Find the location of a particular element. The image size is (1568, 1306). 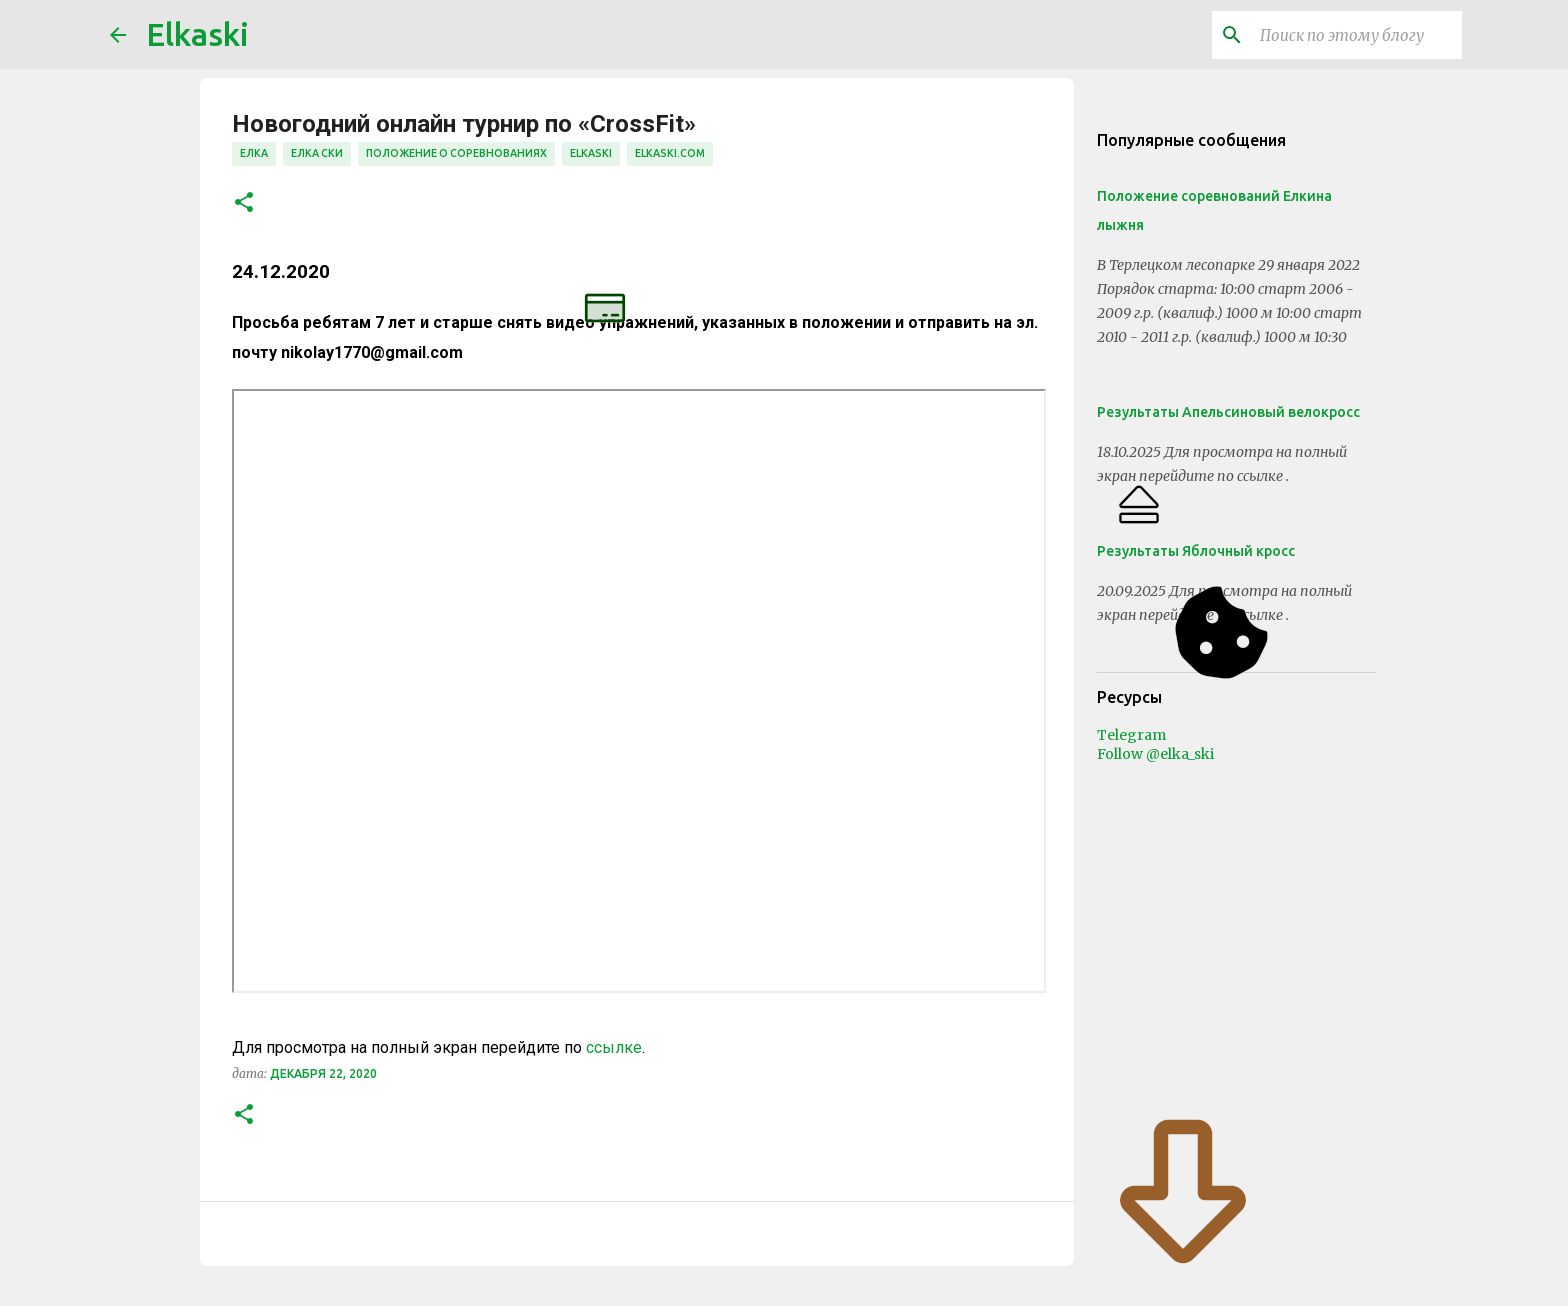

manage cookie preferences and privacy settings is located at coordinates (1221, 632).